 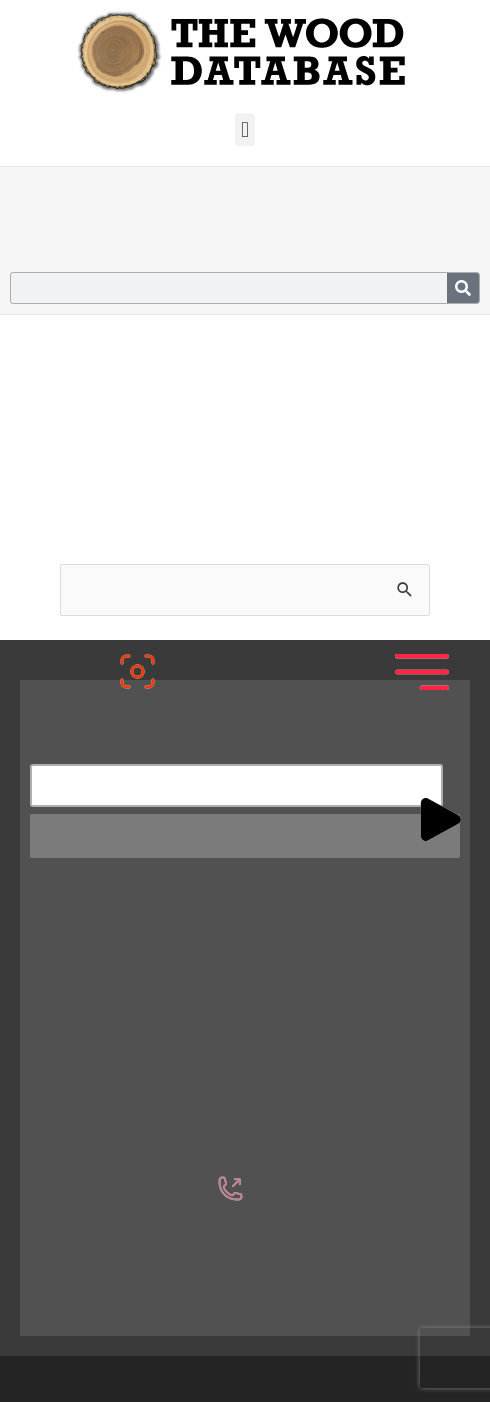 I want to click on play media or video content, so click(x=440, y=819).